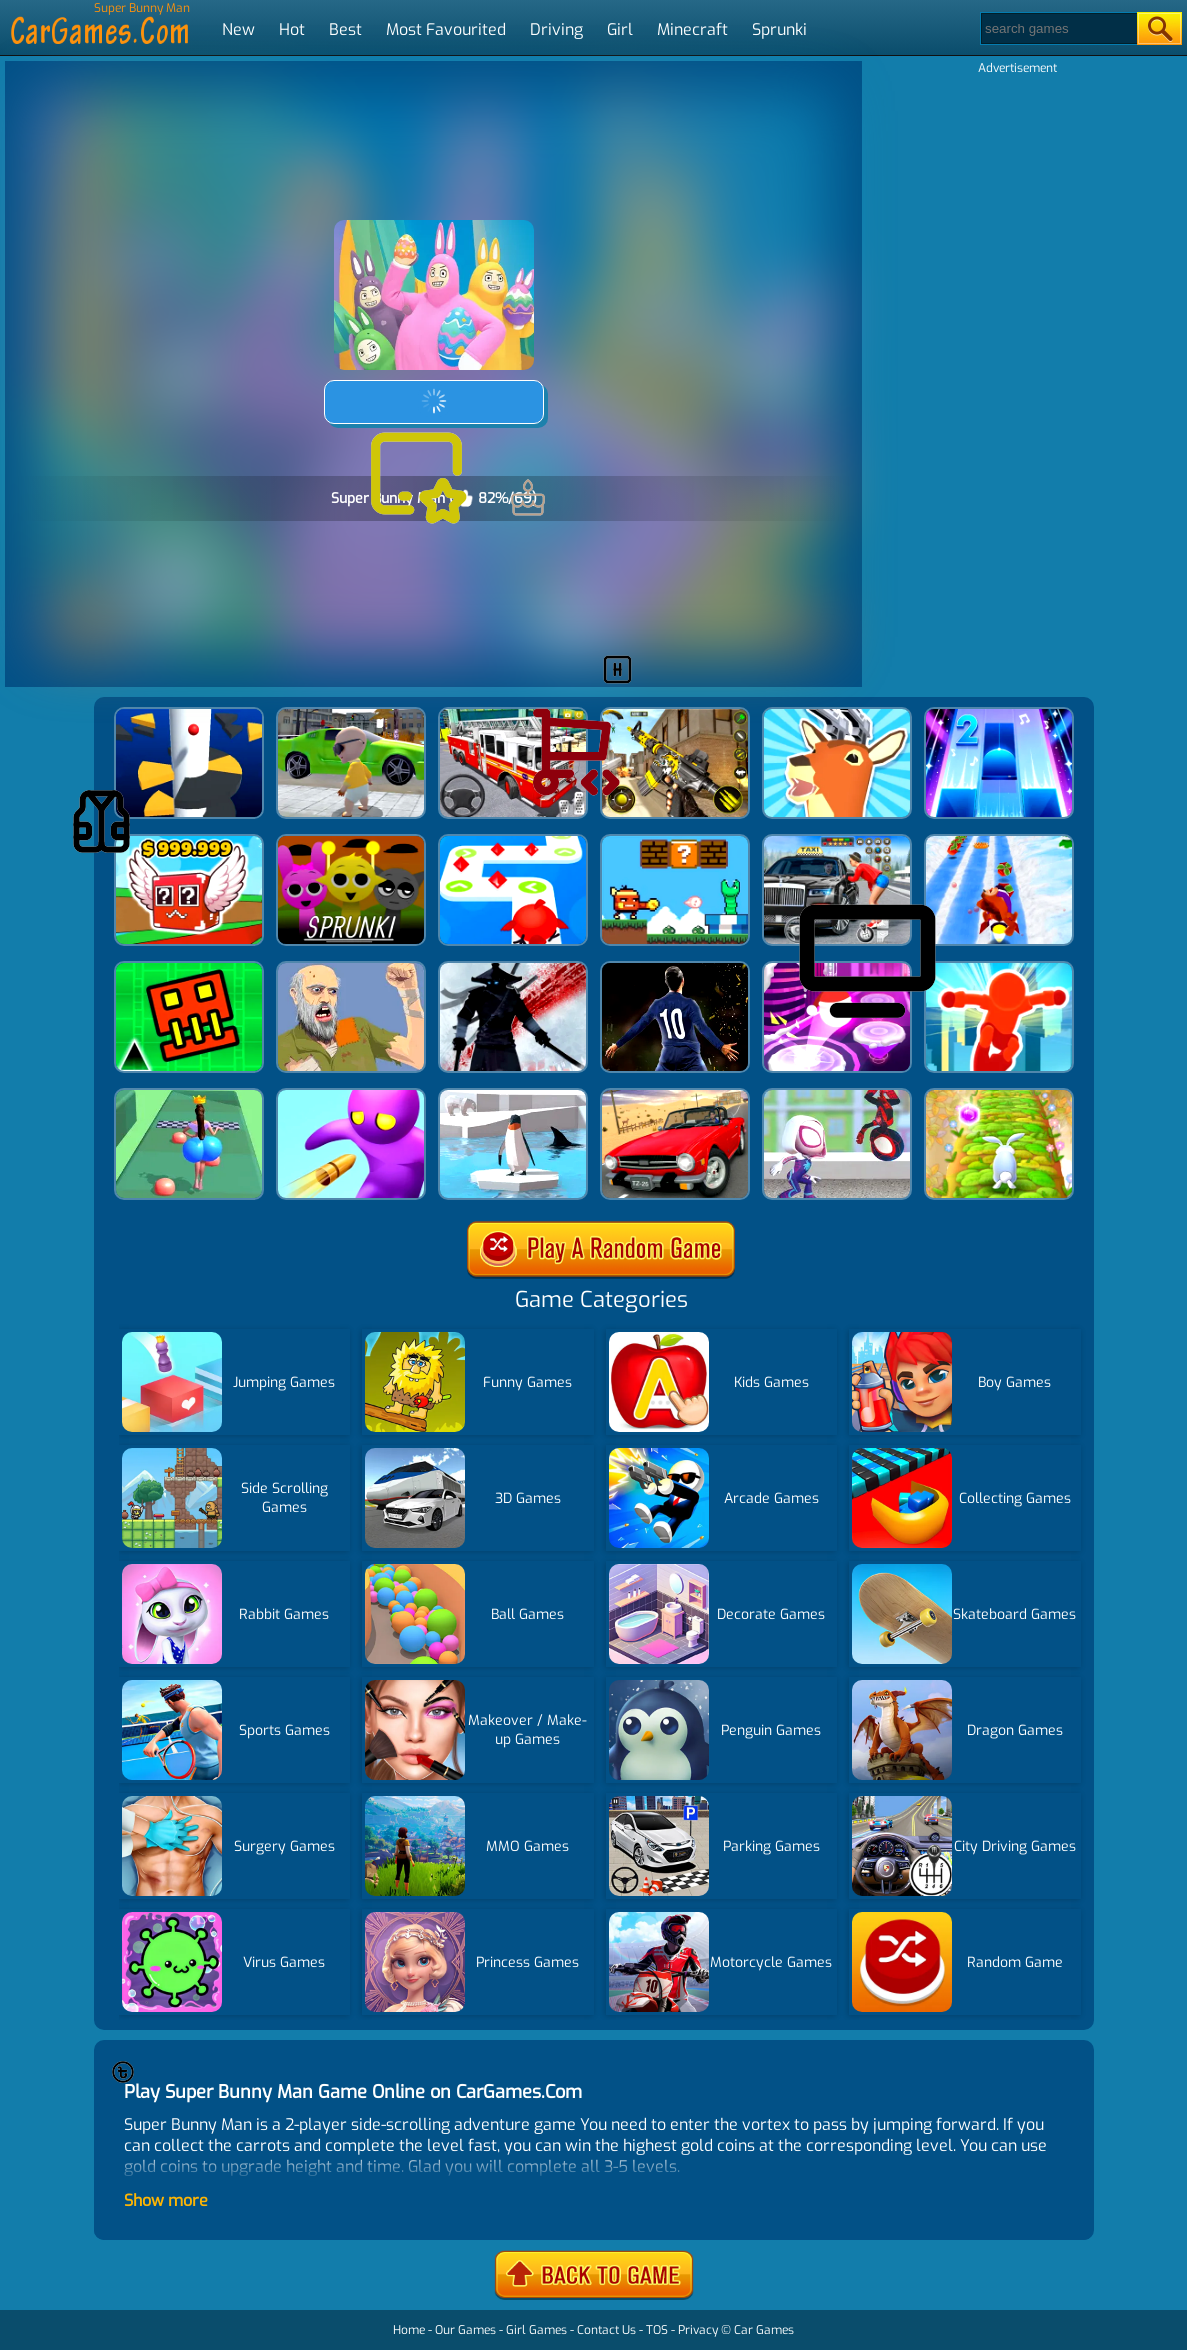 The height and width of the screenshot is (2350, 1187). What do you see at coordinates (617, 669) in the screenshot?
I see `indicates a hospital or medical facility` at bounding box center [617, 669].